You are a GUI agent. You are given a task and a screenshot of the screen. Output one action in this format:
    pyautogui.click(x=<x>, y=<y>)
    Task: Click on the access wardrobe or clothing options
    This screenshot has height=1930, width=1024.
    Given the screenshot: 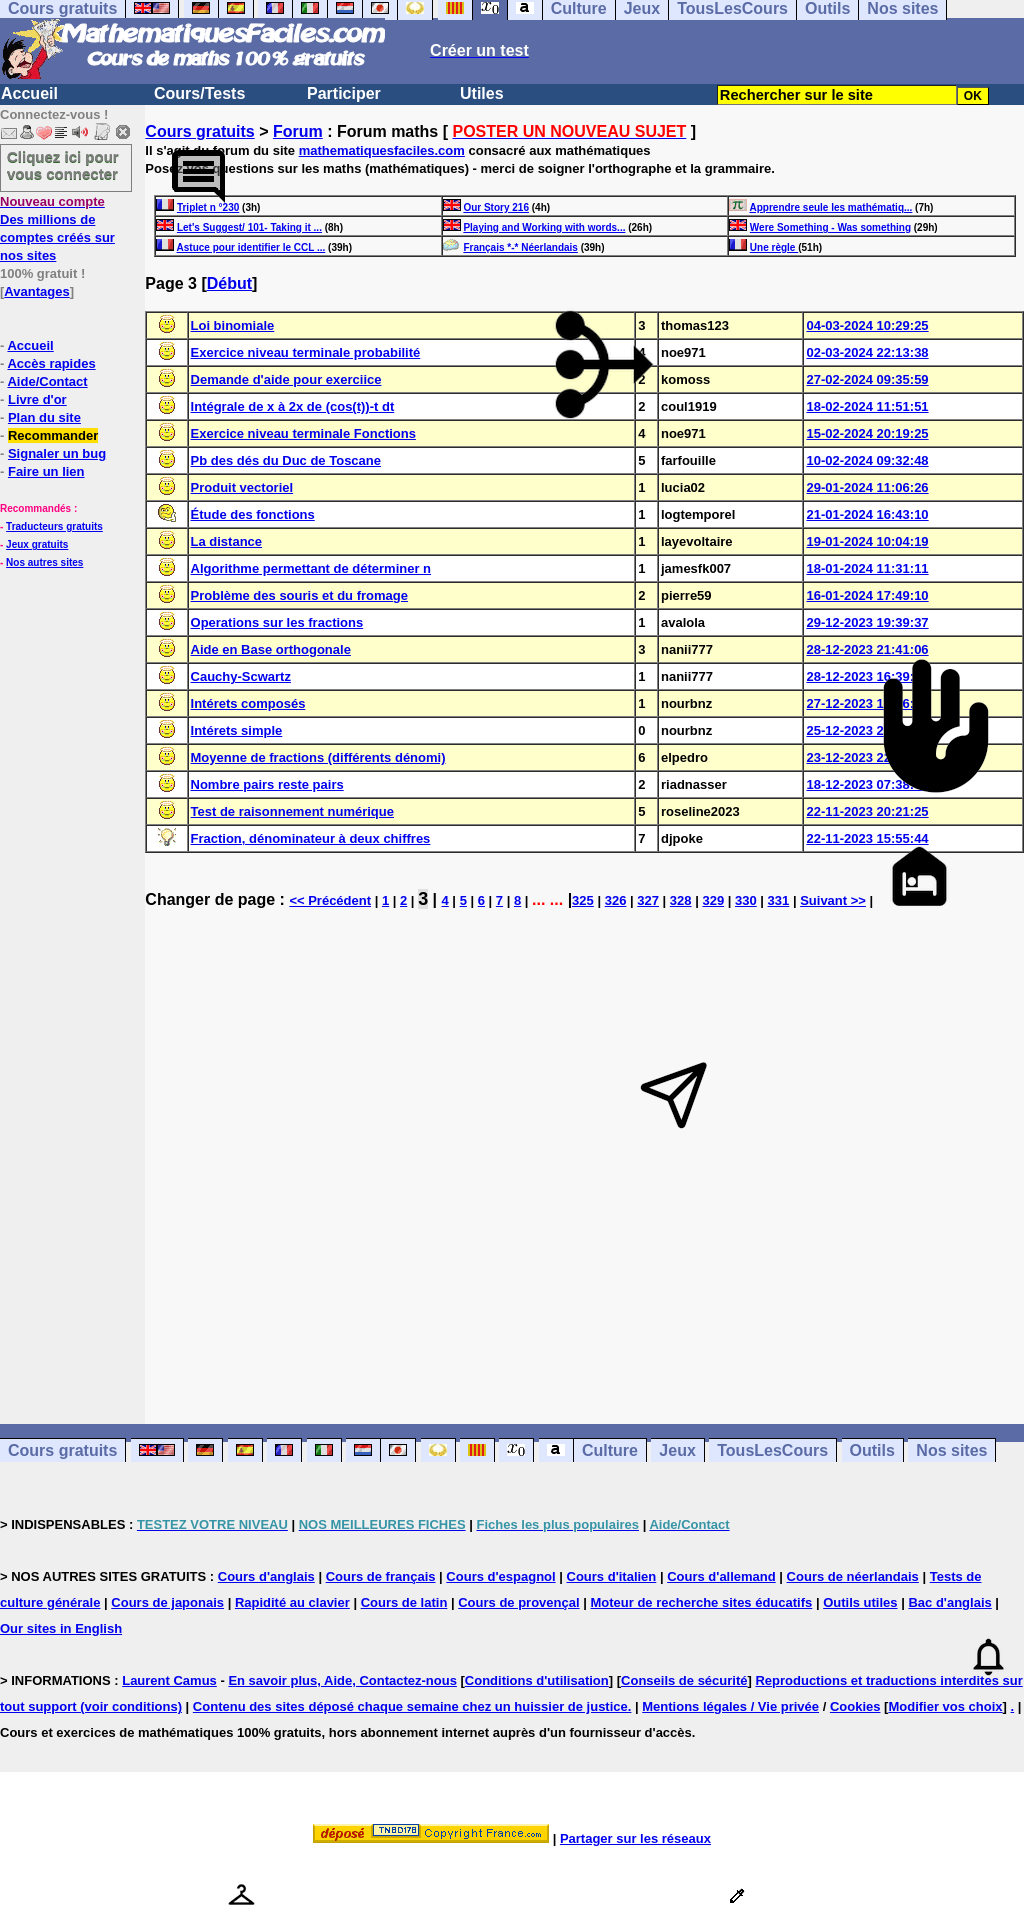 What is the action you would take?
    pyautogui.click(x=241, y=1894)
    